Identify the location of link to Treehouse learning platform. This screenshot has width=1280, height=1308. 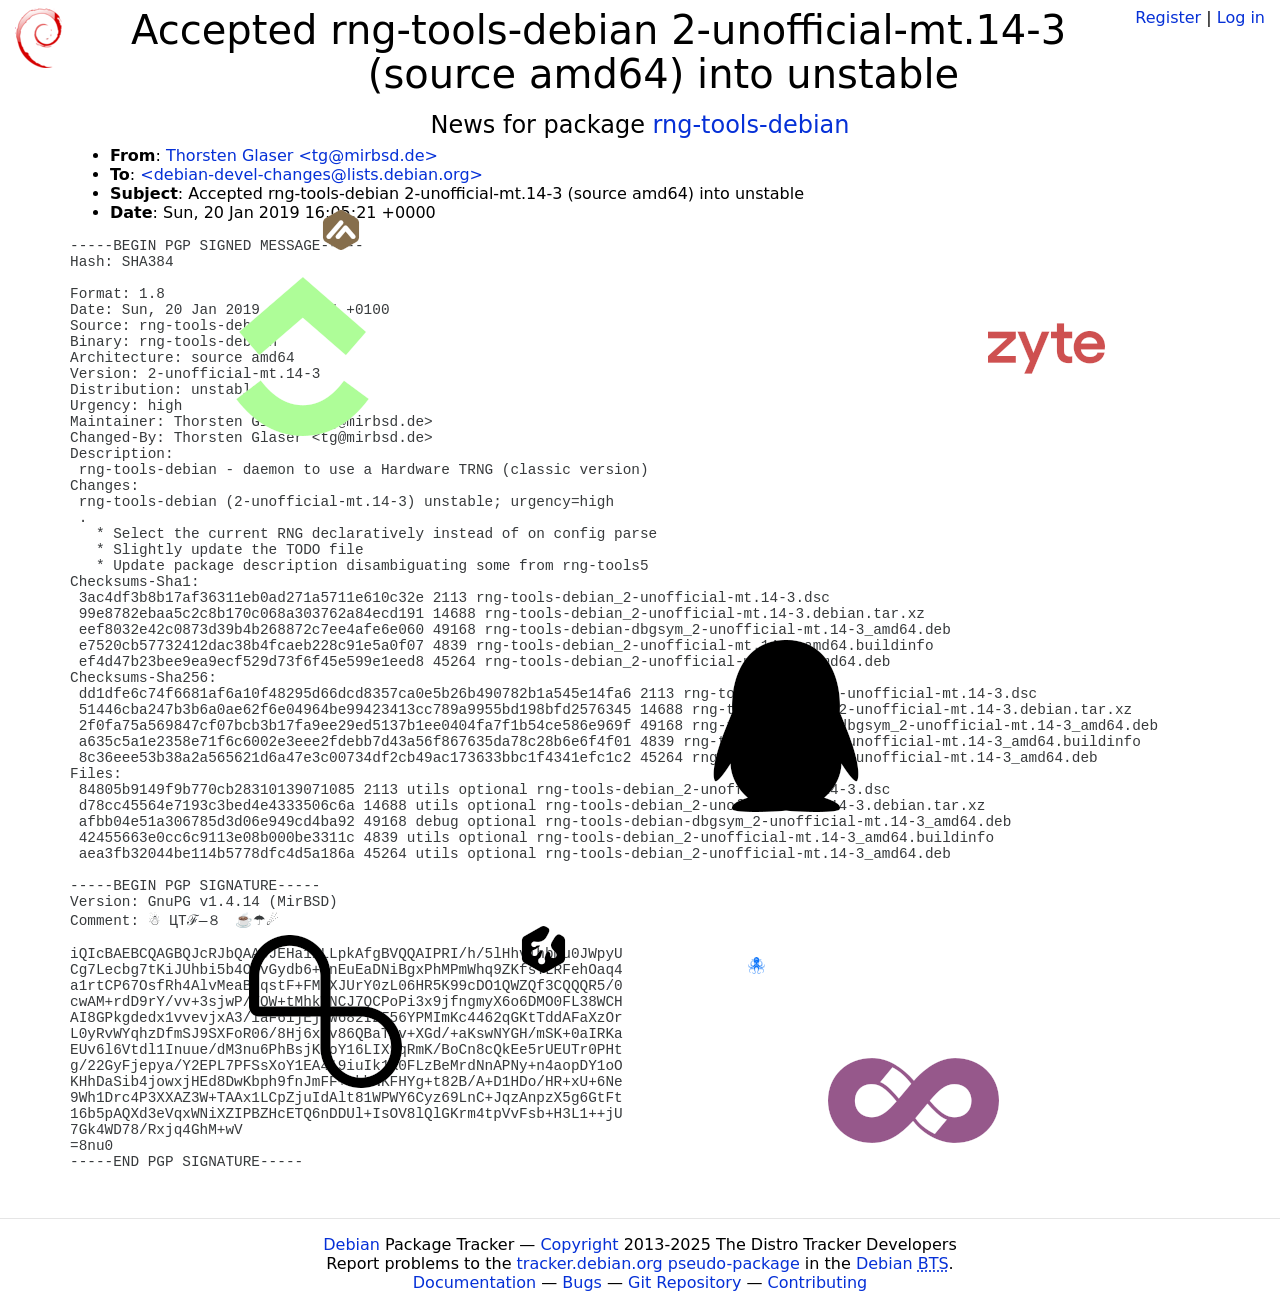
(543, 949).